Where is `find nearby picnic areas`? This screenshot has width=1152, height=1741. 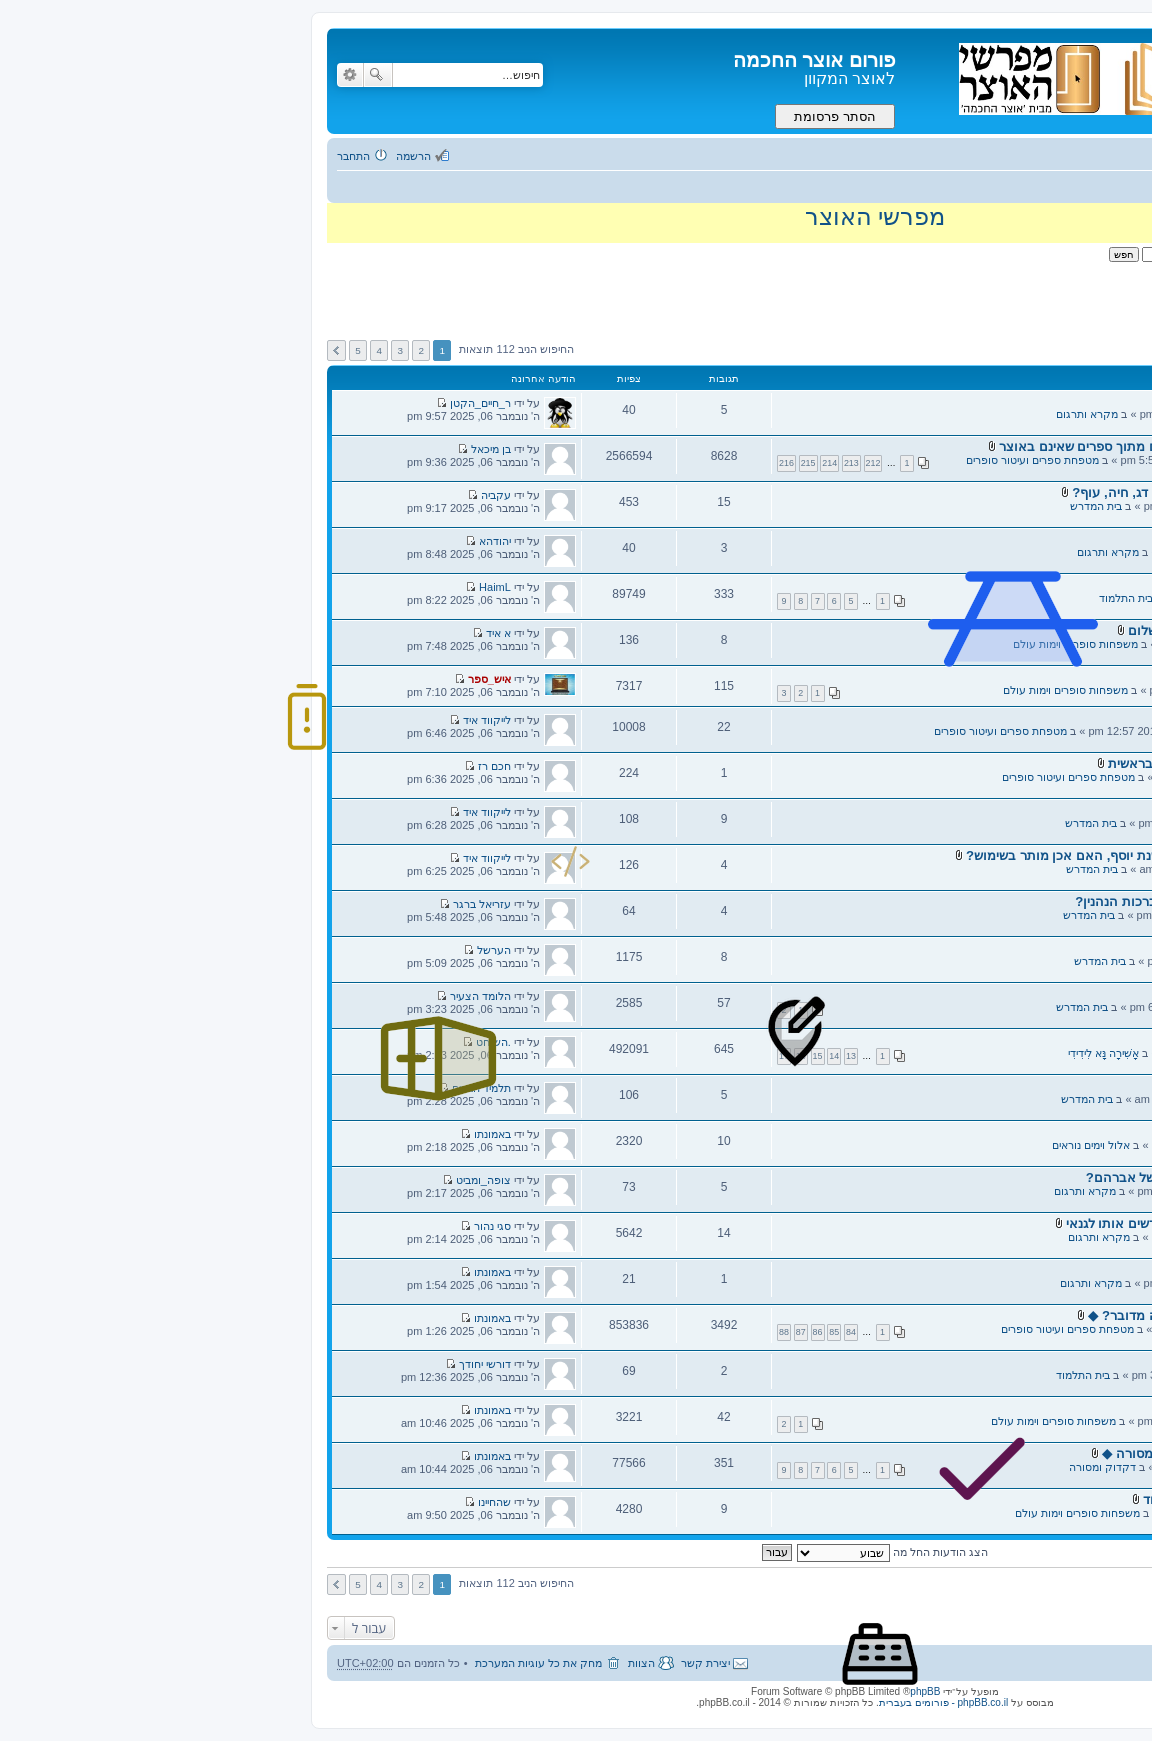
find nearby picnic areas is located at coordinates (1013, 619).